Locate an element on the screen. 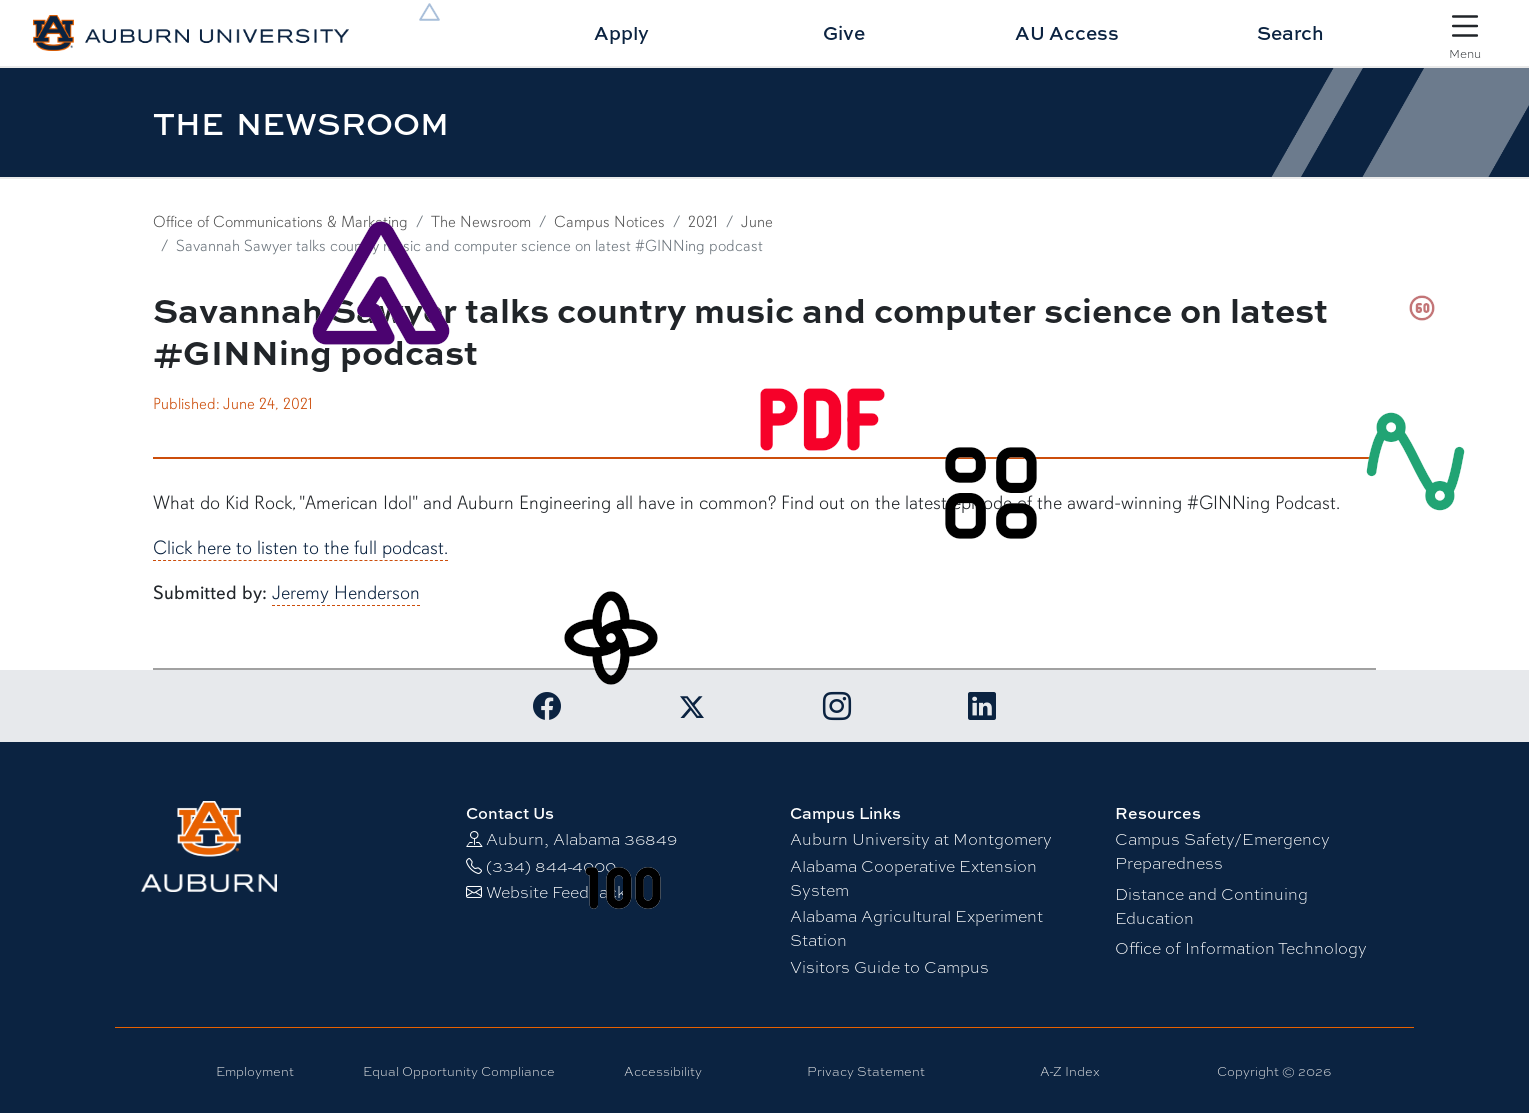 This screenshot has width=1529, height=1113. set a 60-second timer is located at coordinates (1422, 308).